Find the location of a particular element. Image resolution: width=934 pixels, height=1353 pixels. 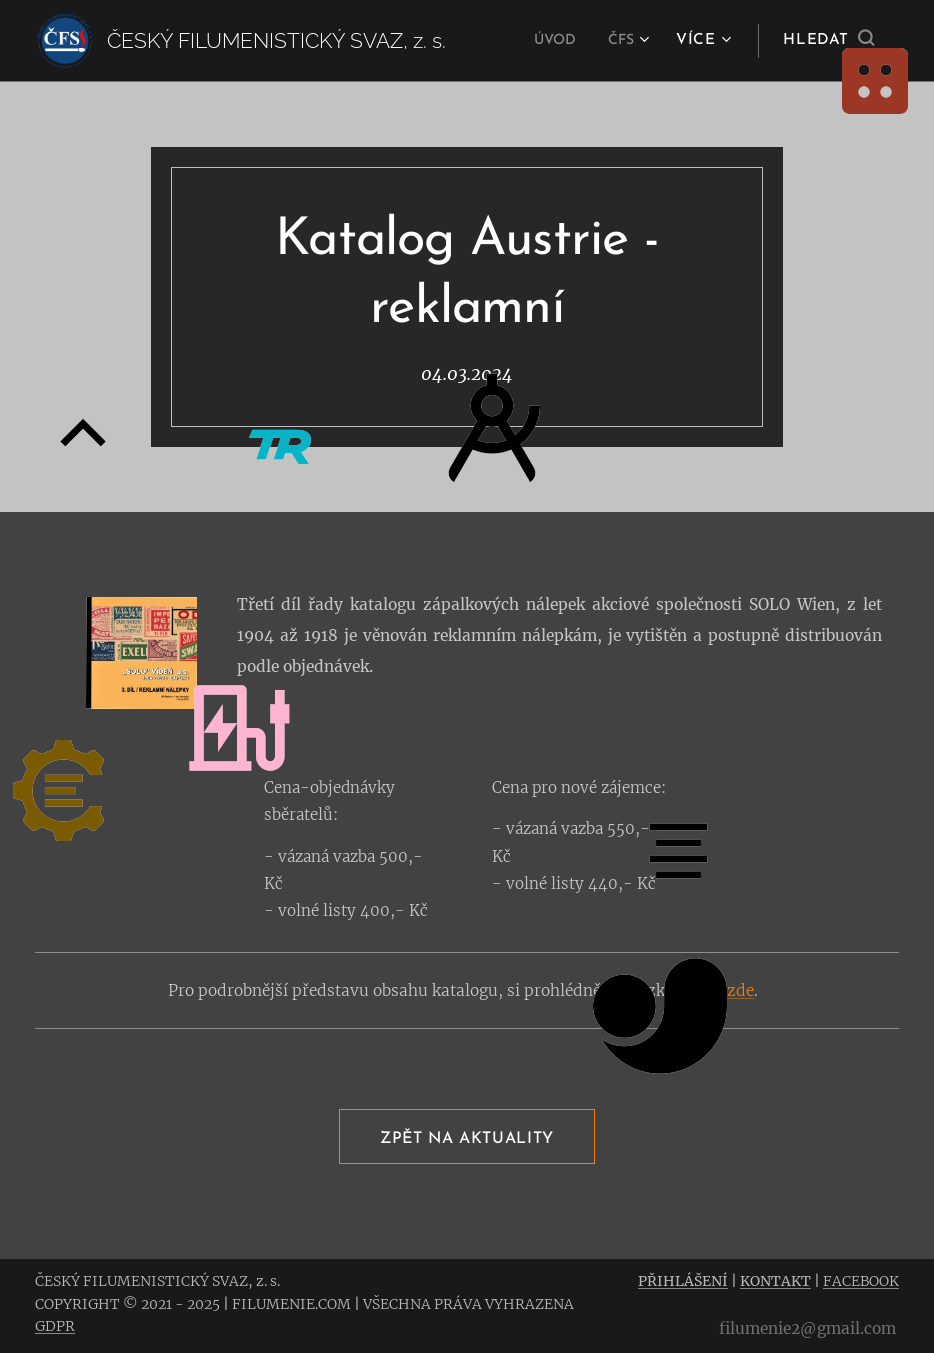

center-align text or content is located at coordinates (678, 849).